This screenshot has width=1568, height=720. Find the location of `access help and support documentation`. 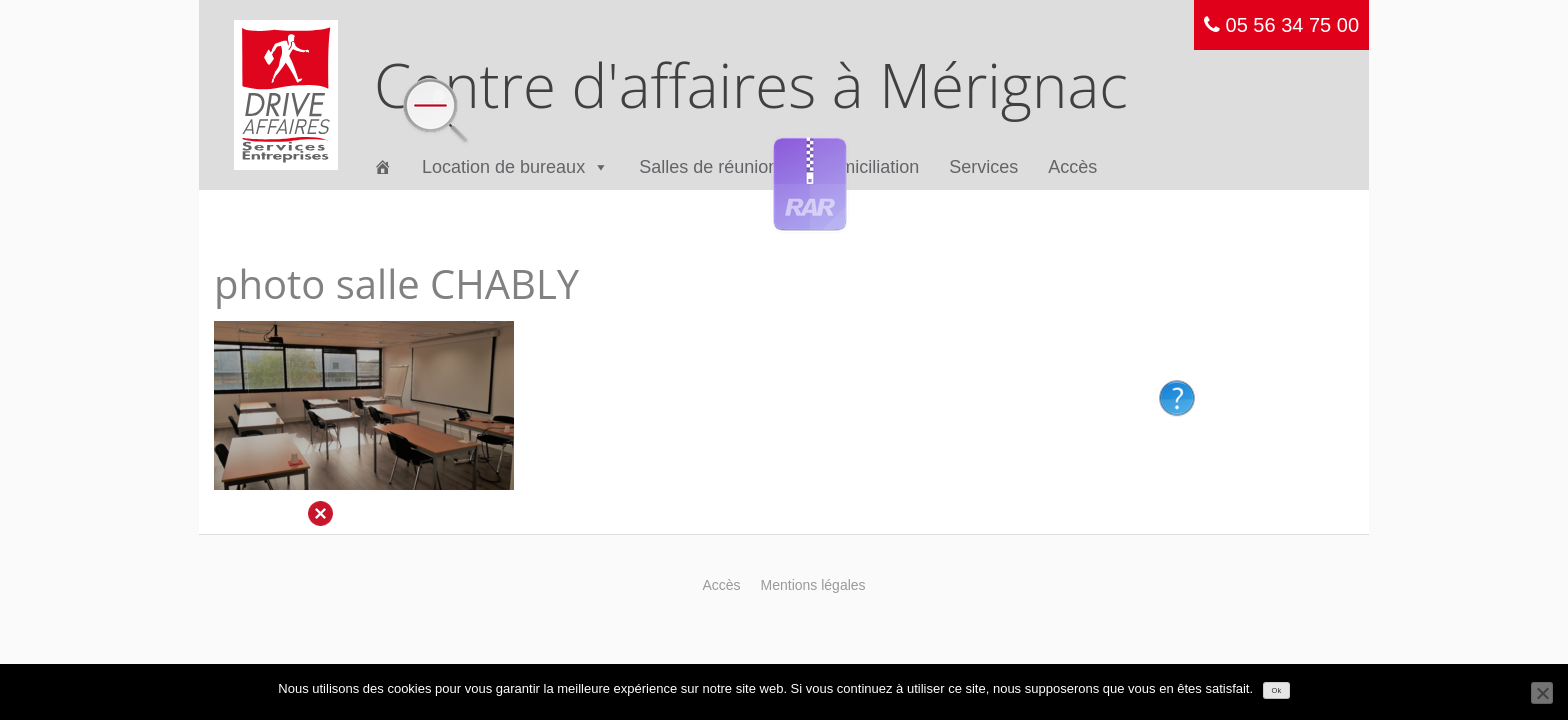

access help and support documentation is located at coordinates (1177, 398).